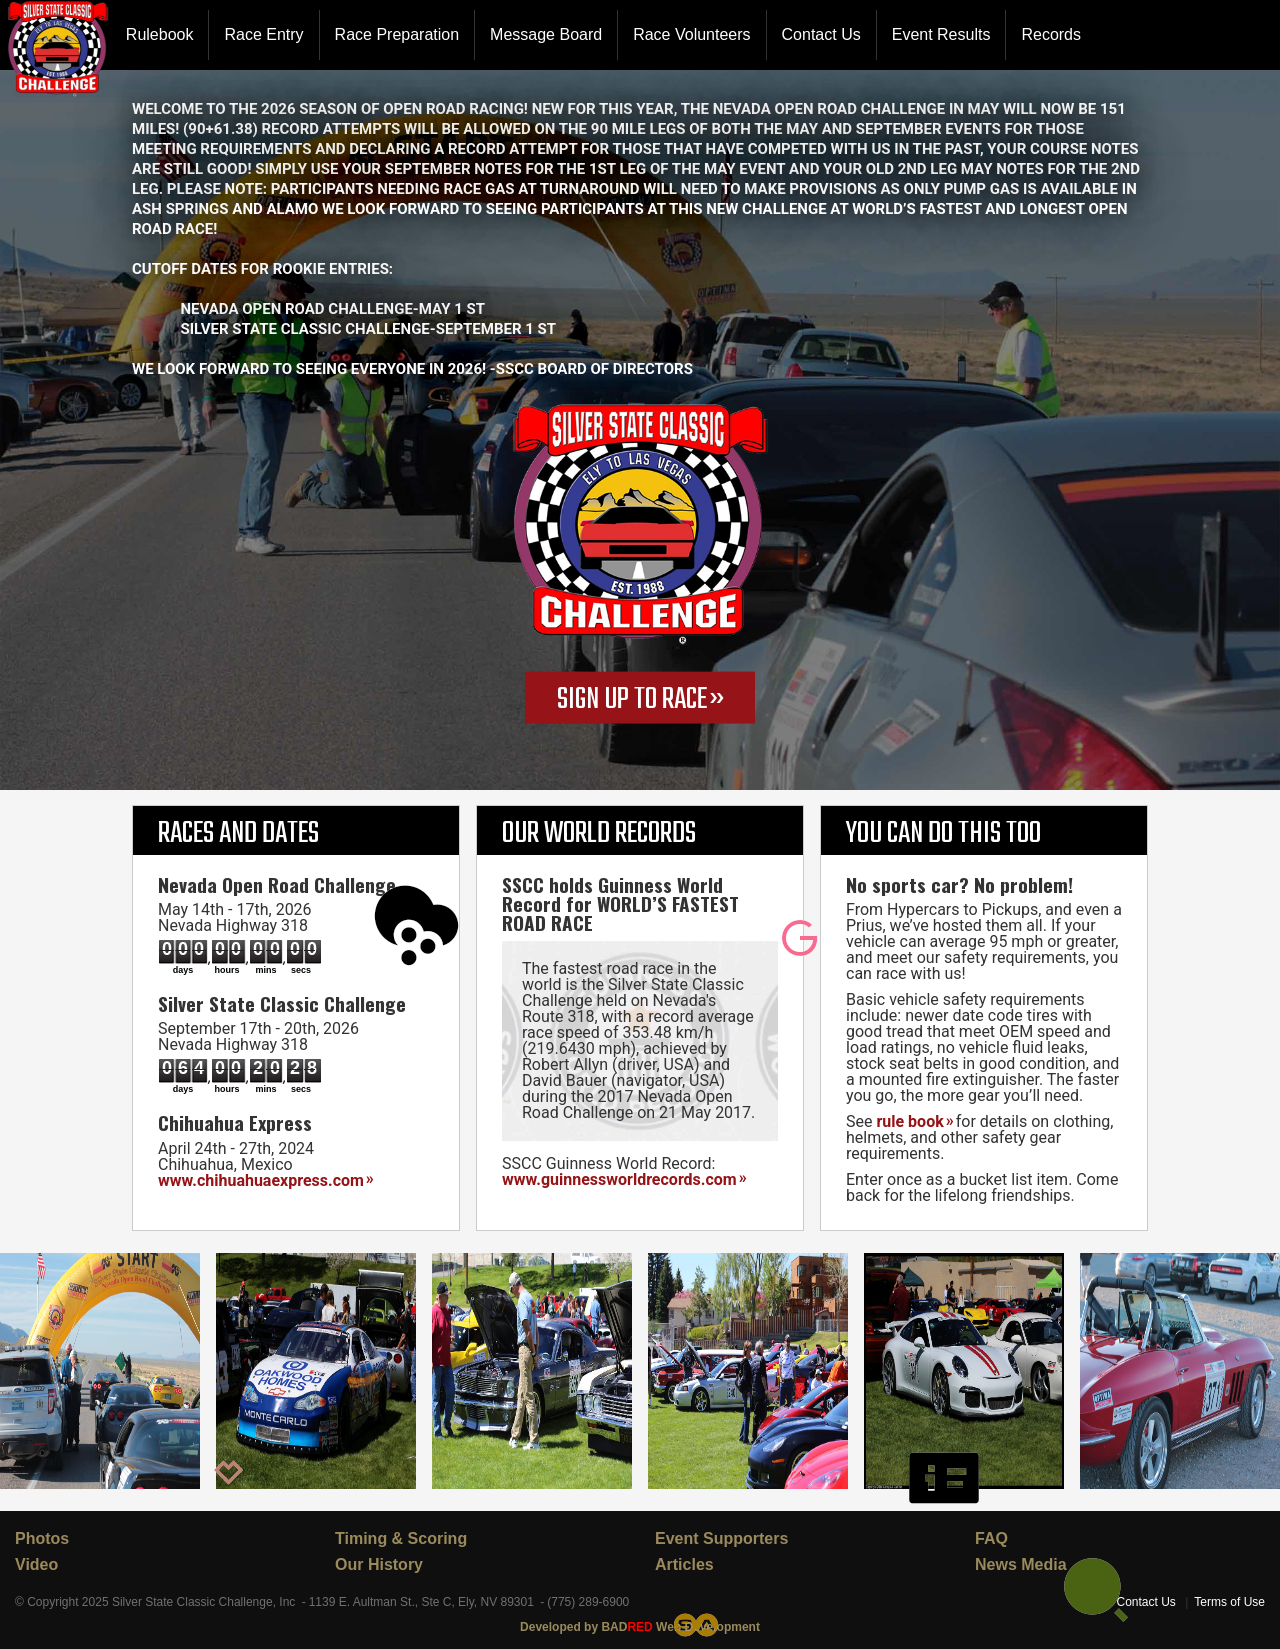  Describe the element at coordinates (696, 1625) in the screenshot. I see `Sabancı Holding company logo` at that location.